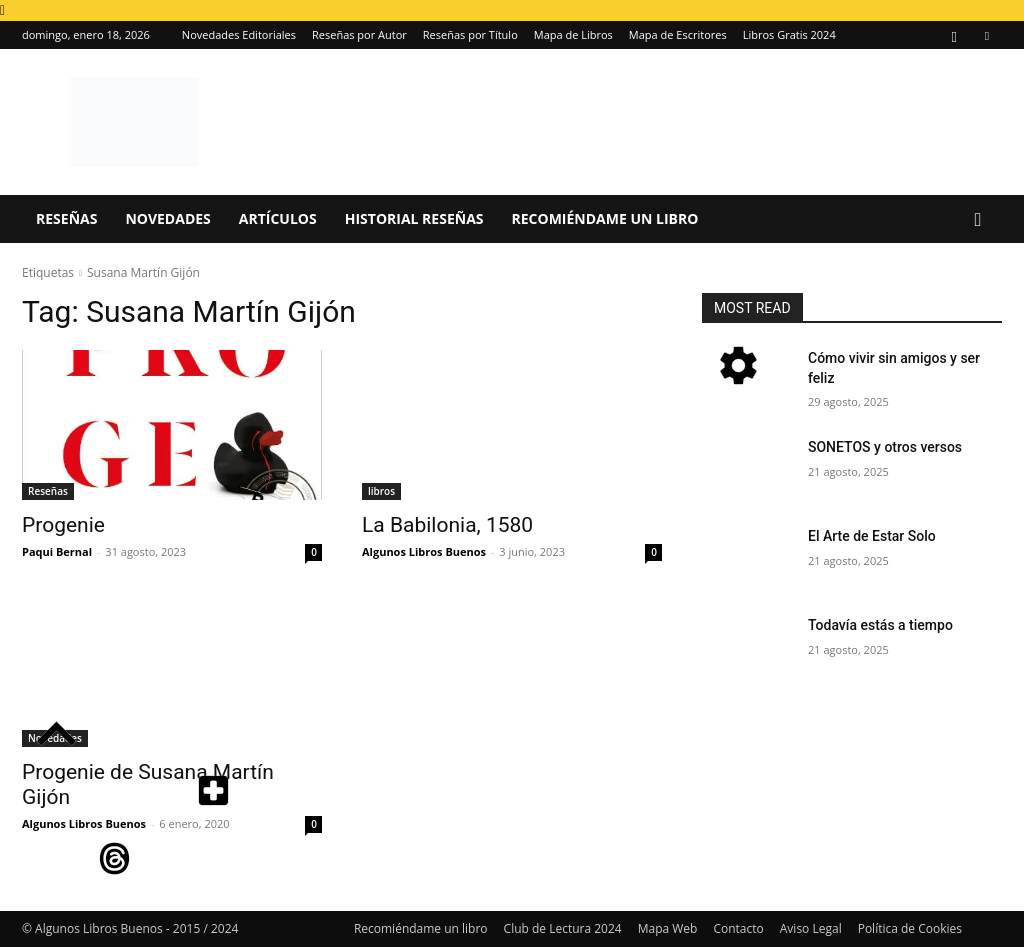 The height and width of the screenshot is (947, 1024). Describe the element at coordinates (738, 365) in the screenshot. I see `access app or system settings` at that location.